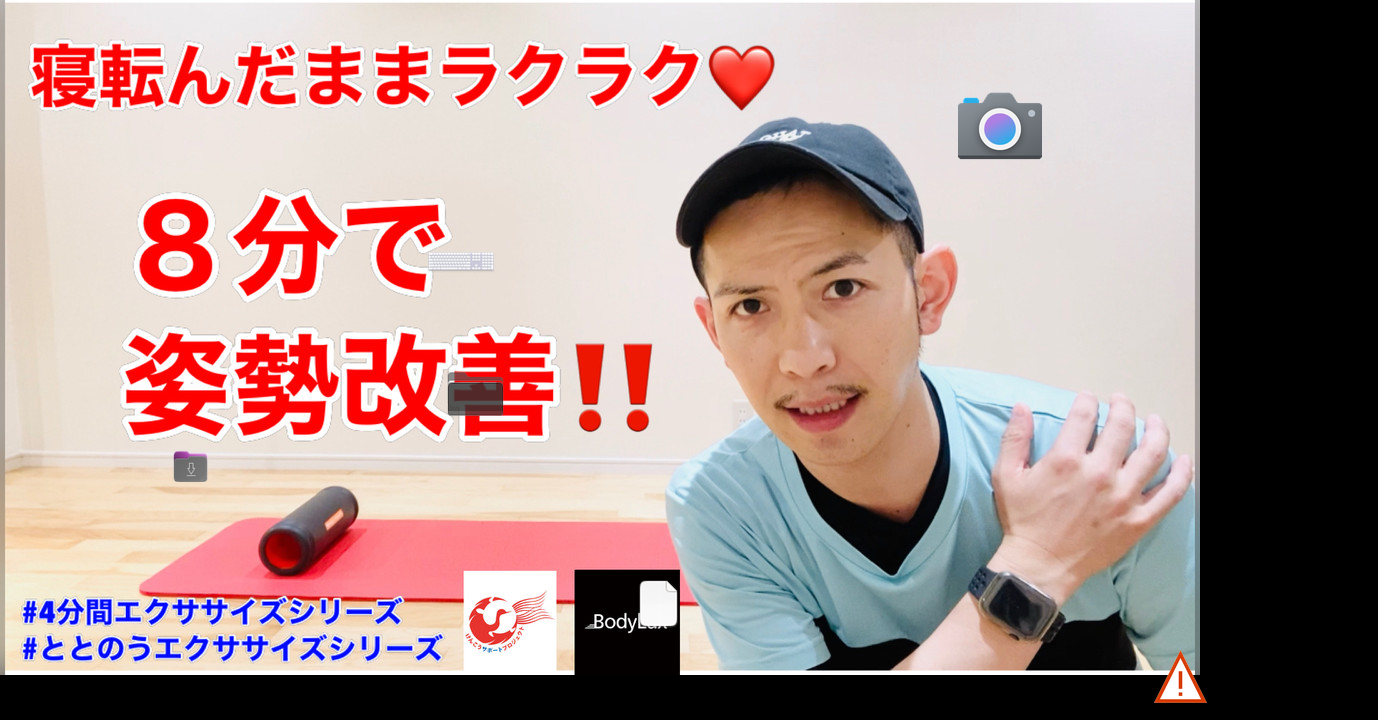 The height and width of the screenshot is (720, 1378). Describe the element at coordinates (475, 393) in the screenshot. I see `selected folder in mail sidebar` at that location.